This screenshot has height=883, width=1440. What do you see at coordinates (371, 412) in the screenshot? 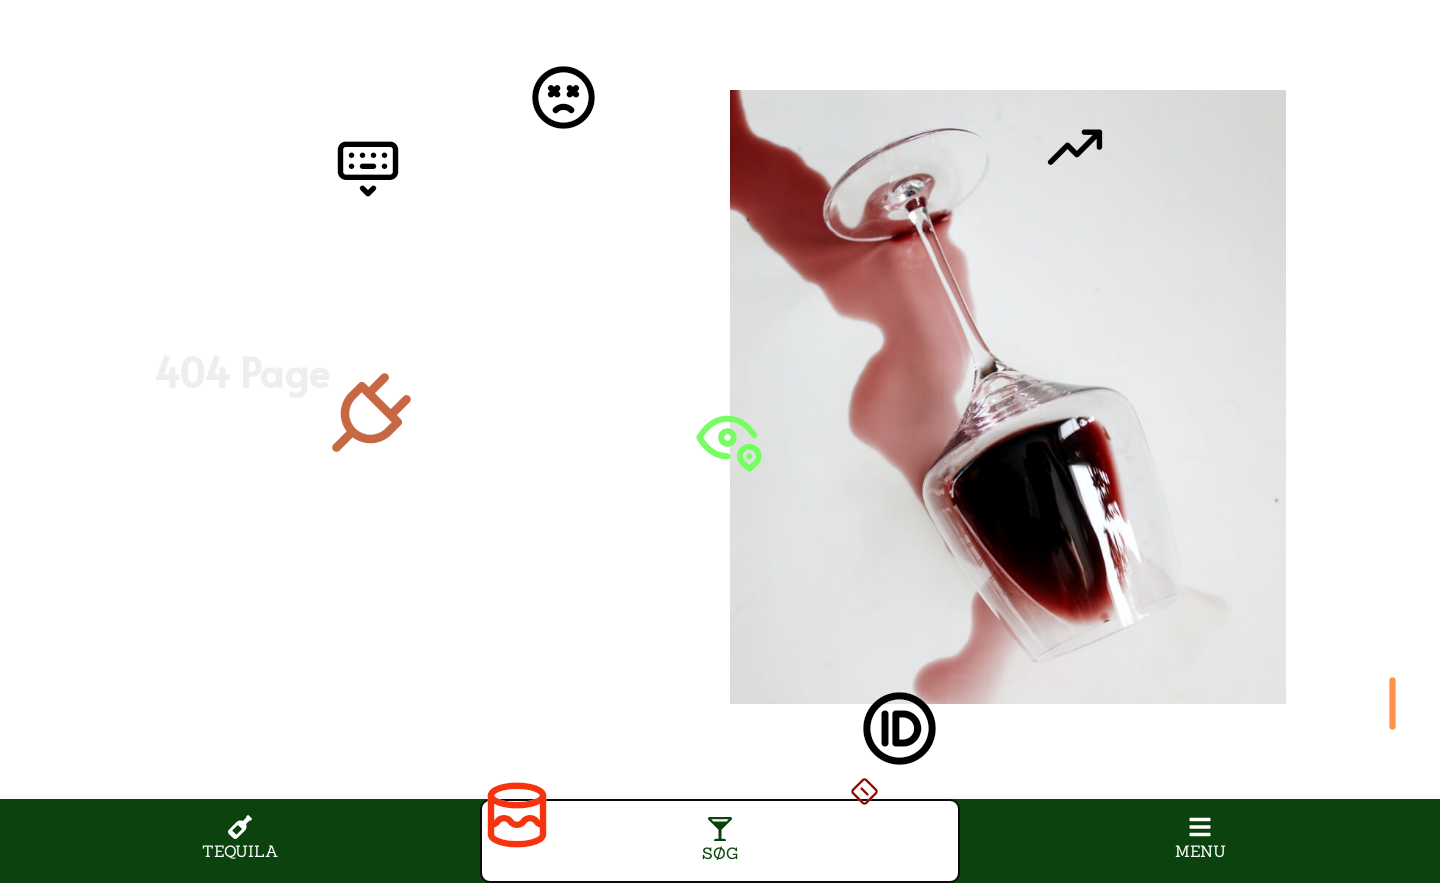
I see `connect to power source` at bounding box center [371, 412].